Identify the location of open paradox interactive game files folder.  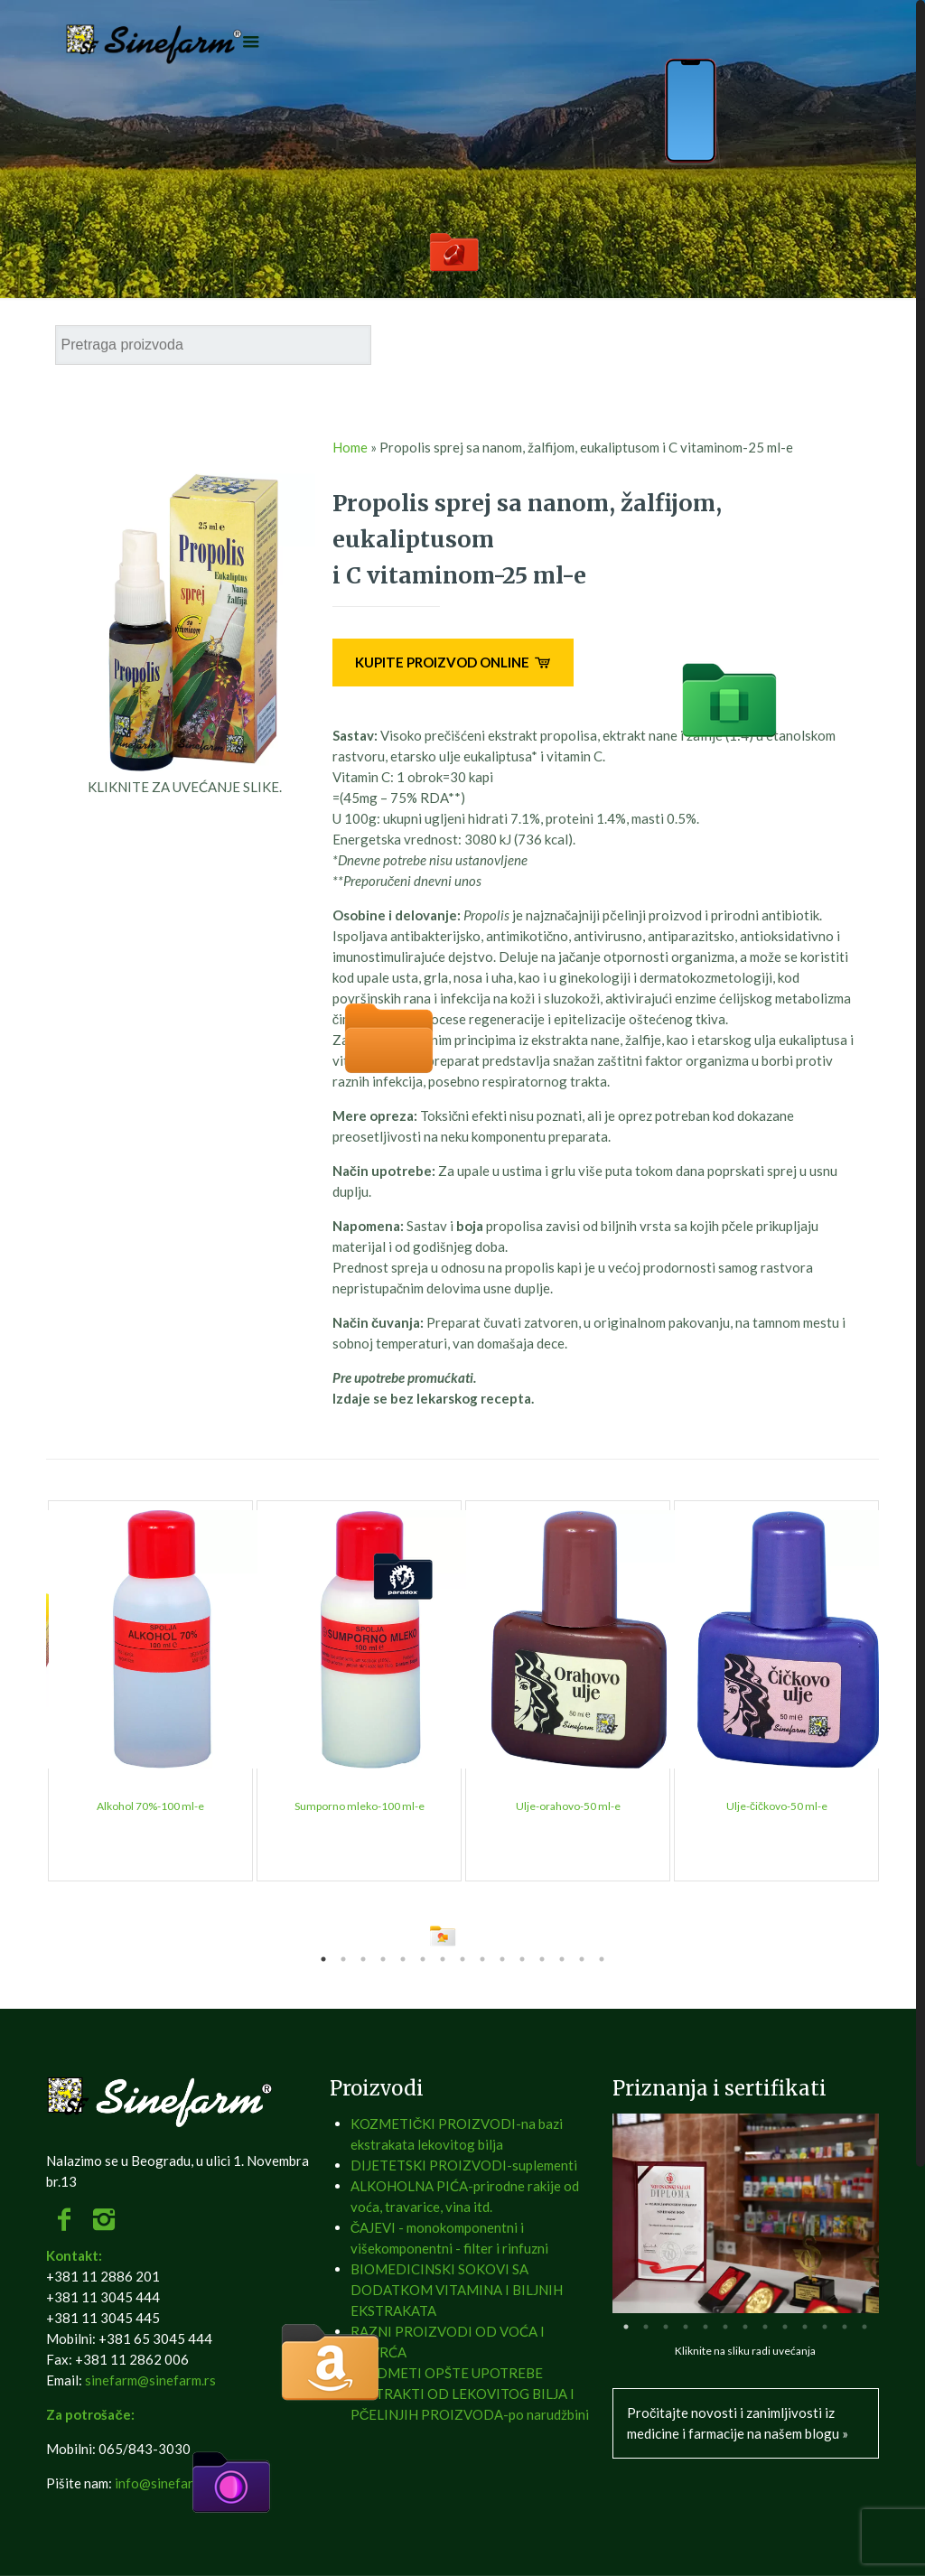
(403, 1578).